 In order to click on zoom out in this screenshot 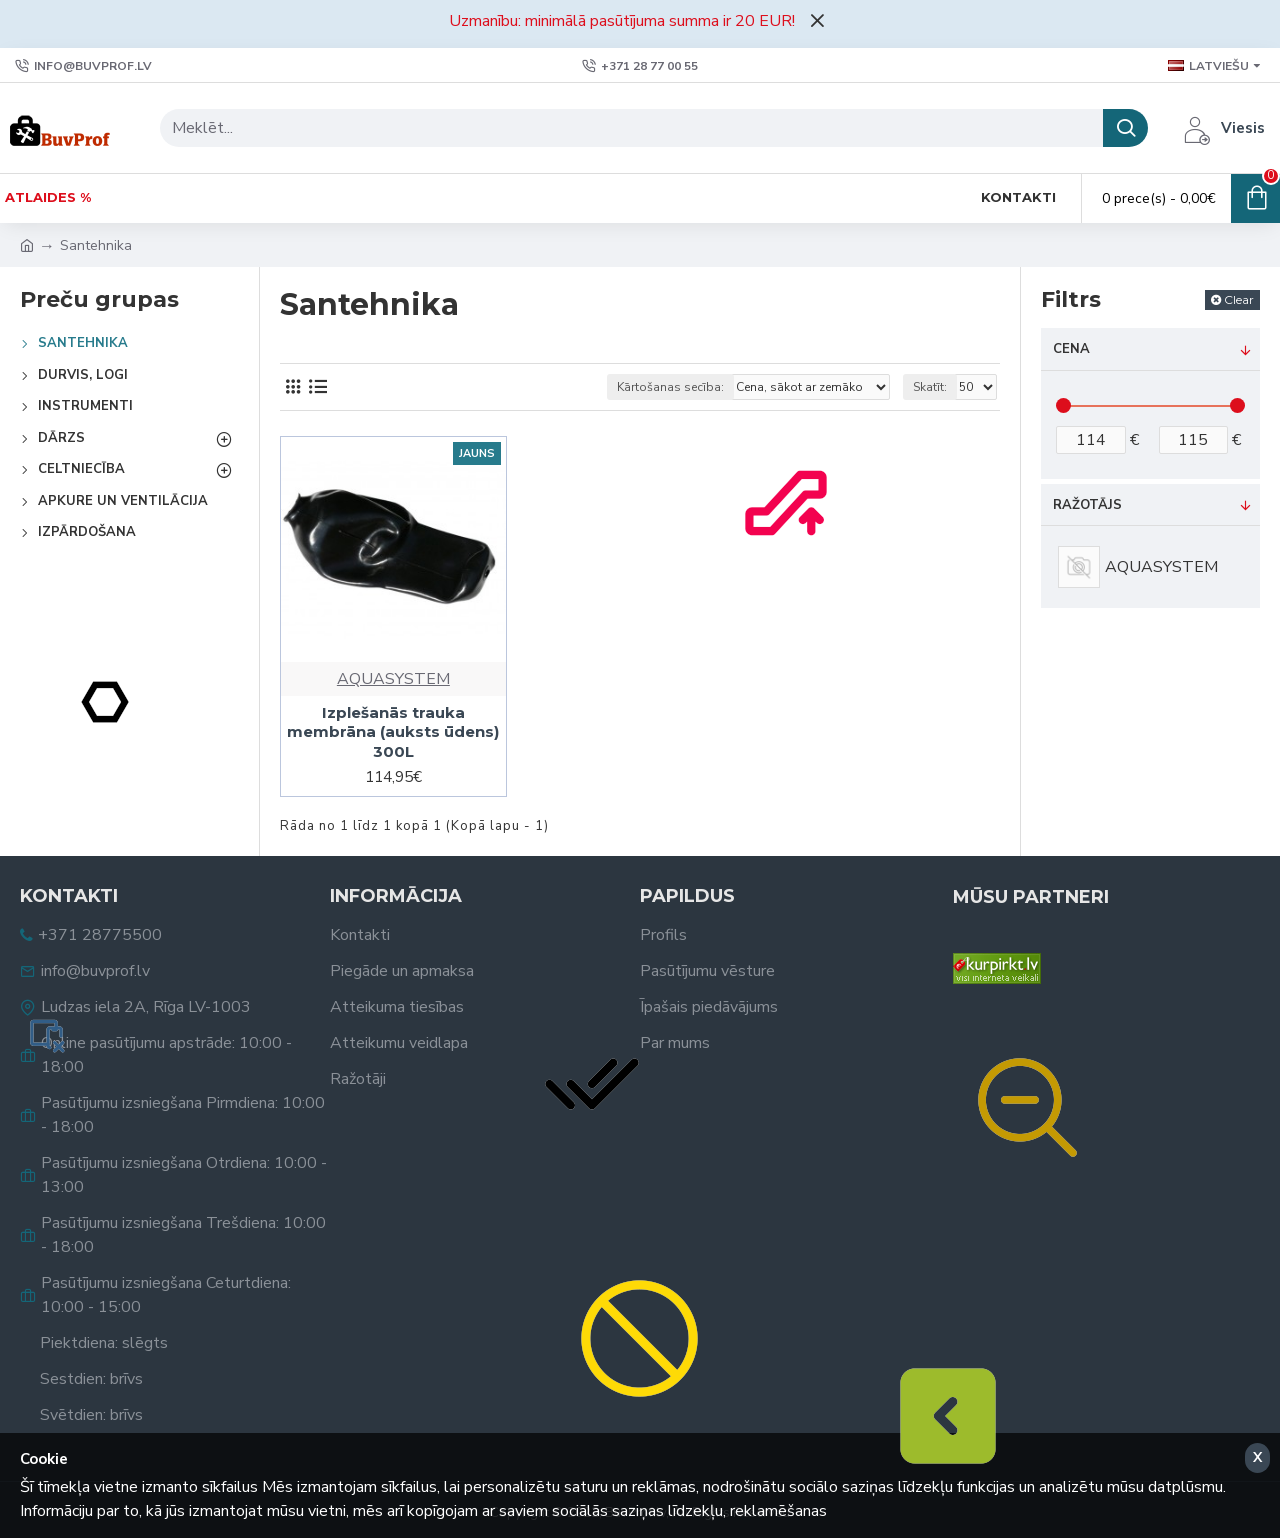, I will do `click(1027, 1107)`.